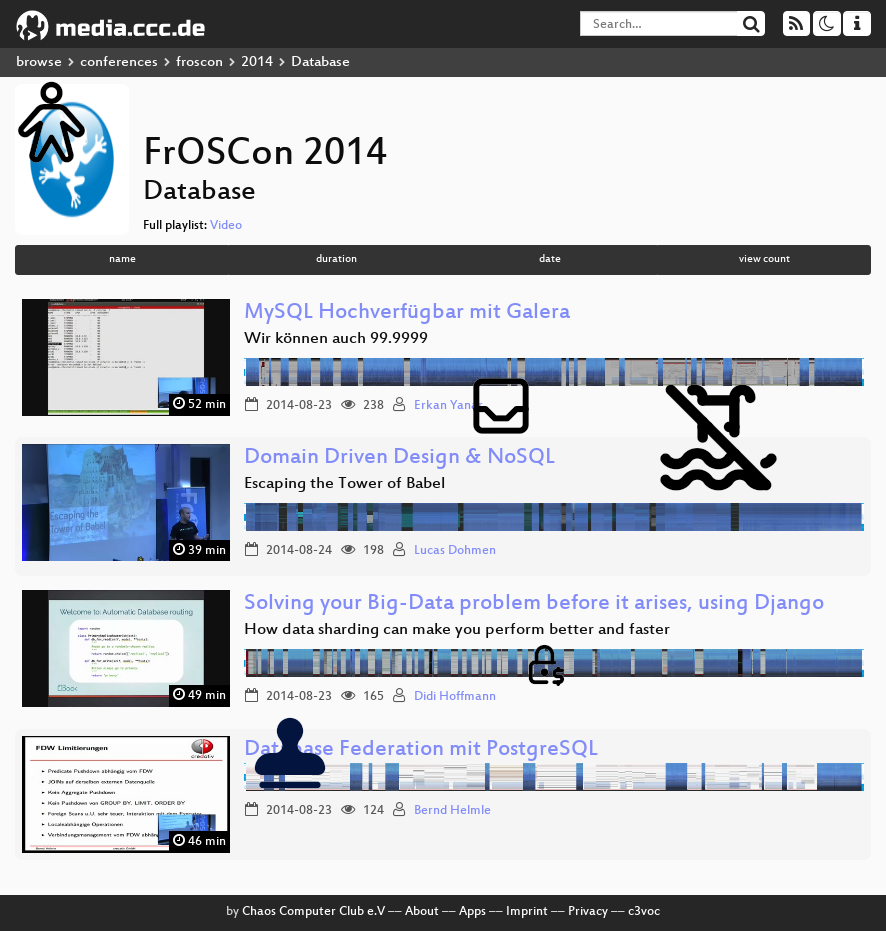 The width and height of the screenshot is (886, 931). What do you see at coordinates (718, 437) in the screenshot?
I see `pool closed or unavailable` at bounding box center [718, 437].